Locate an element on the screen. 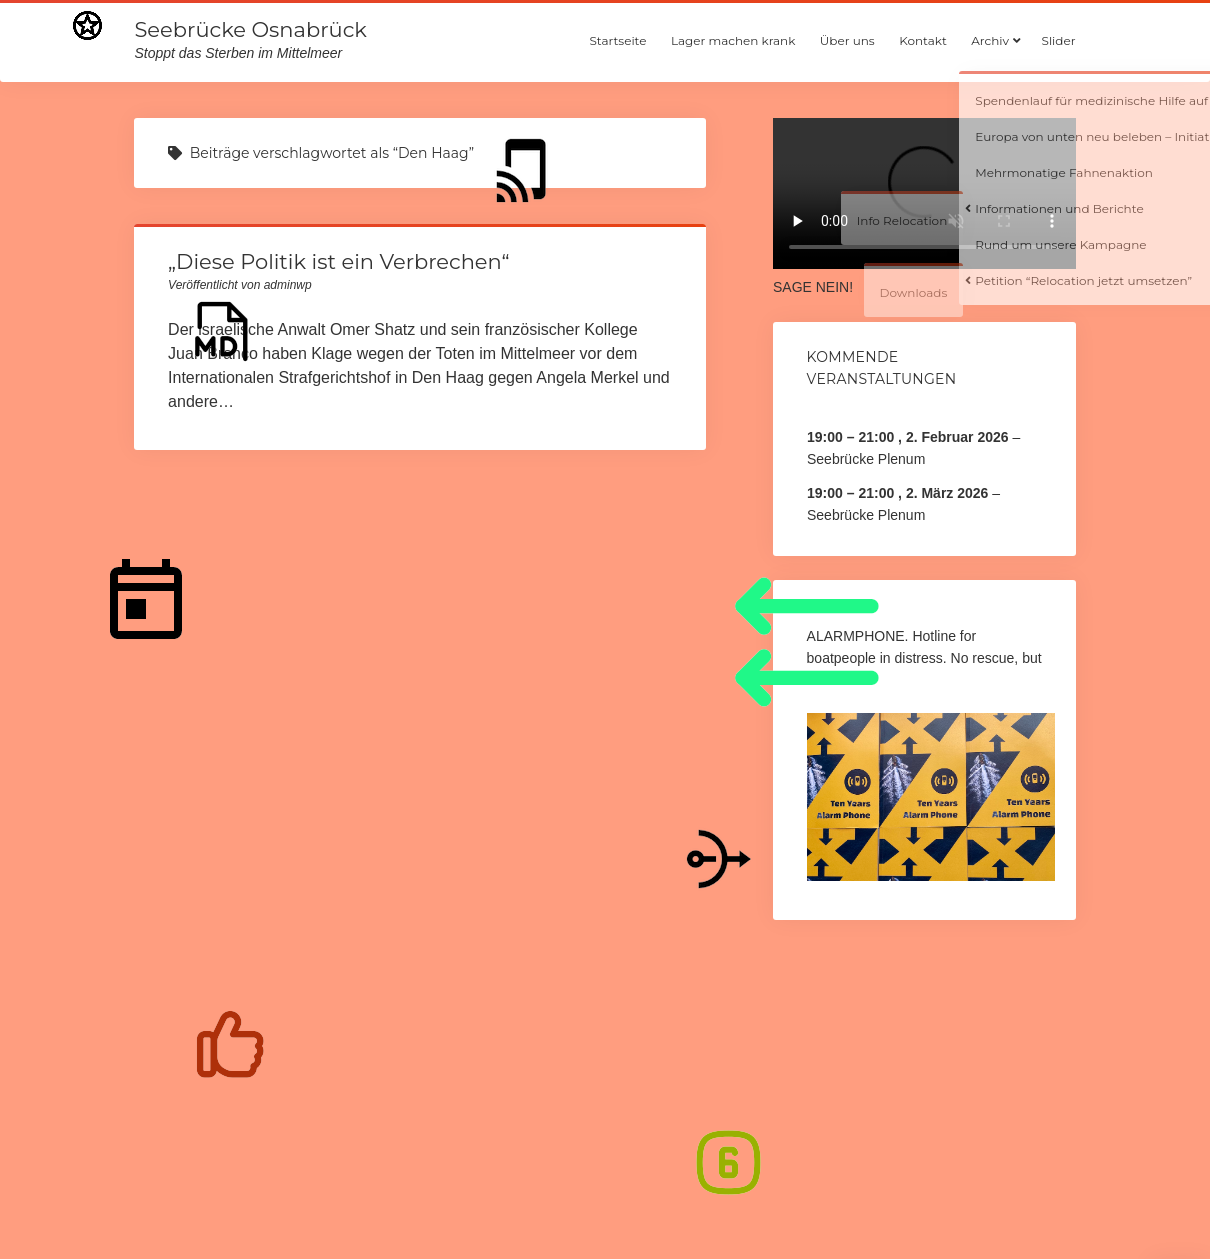 The image size is (1210, 1259). indicates step 6 in a multi-step process is located at coordinates (728, 1162).